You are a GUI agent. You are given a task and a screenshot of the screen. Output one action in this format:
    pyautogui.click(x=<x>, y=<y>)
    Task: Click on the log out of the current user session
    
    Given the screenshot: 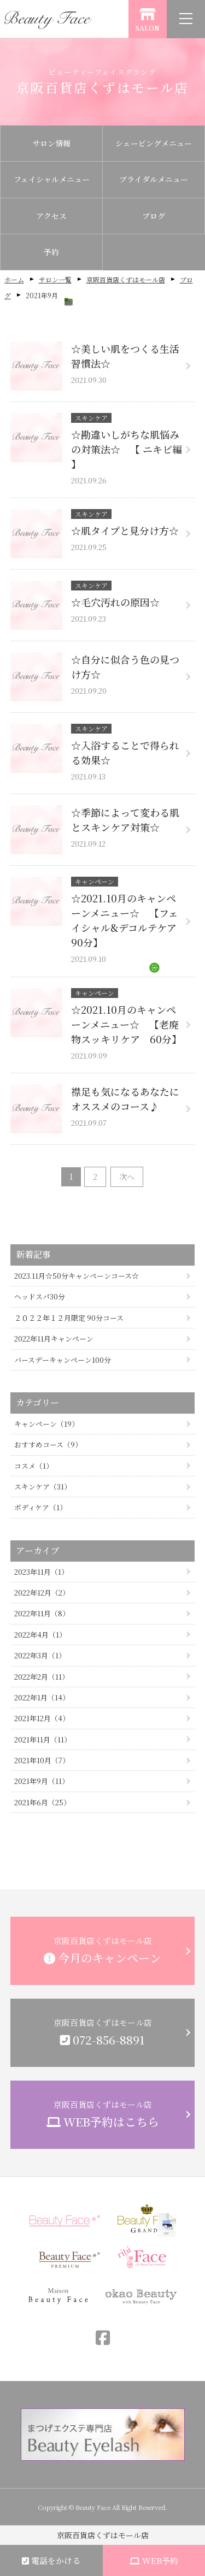 What is the action you would take?
    pyautogui.click(x=154, y=967)
    